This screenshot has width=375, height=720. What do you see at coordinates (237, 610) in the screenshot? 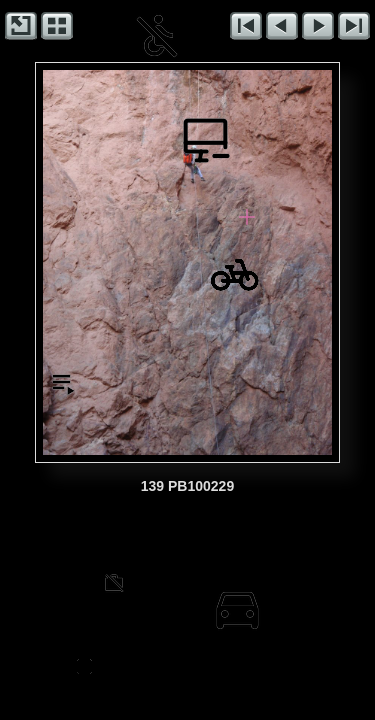
I see `estimated time of arrival for your ride` at bounding box center [237, 610].